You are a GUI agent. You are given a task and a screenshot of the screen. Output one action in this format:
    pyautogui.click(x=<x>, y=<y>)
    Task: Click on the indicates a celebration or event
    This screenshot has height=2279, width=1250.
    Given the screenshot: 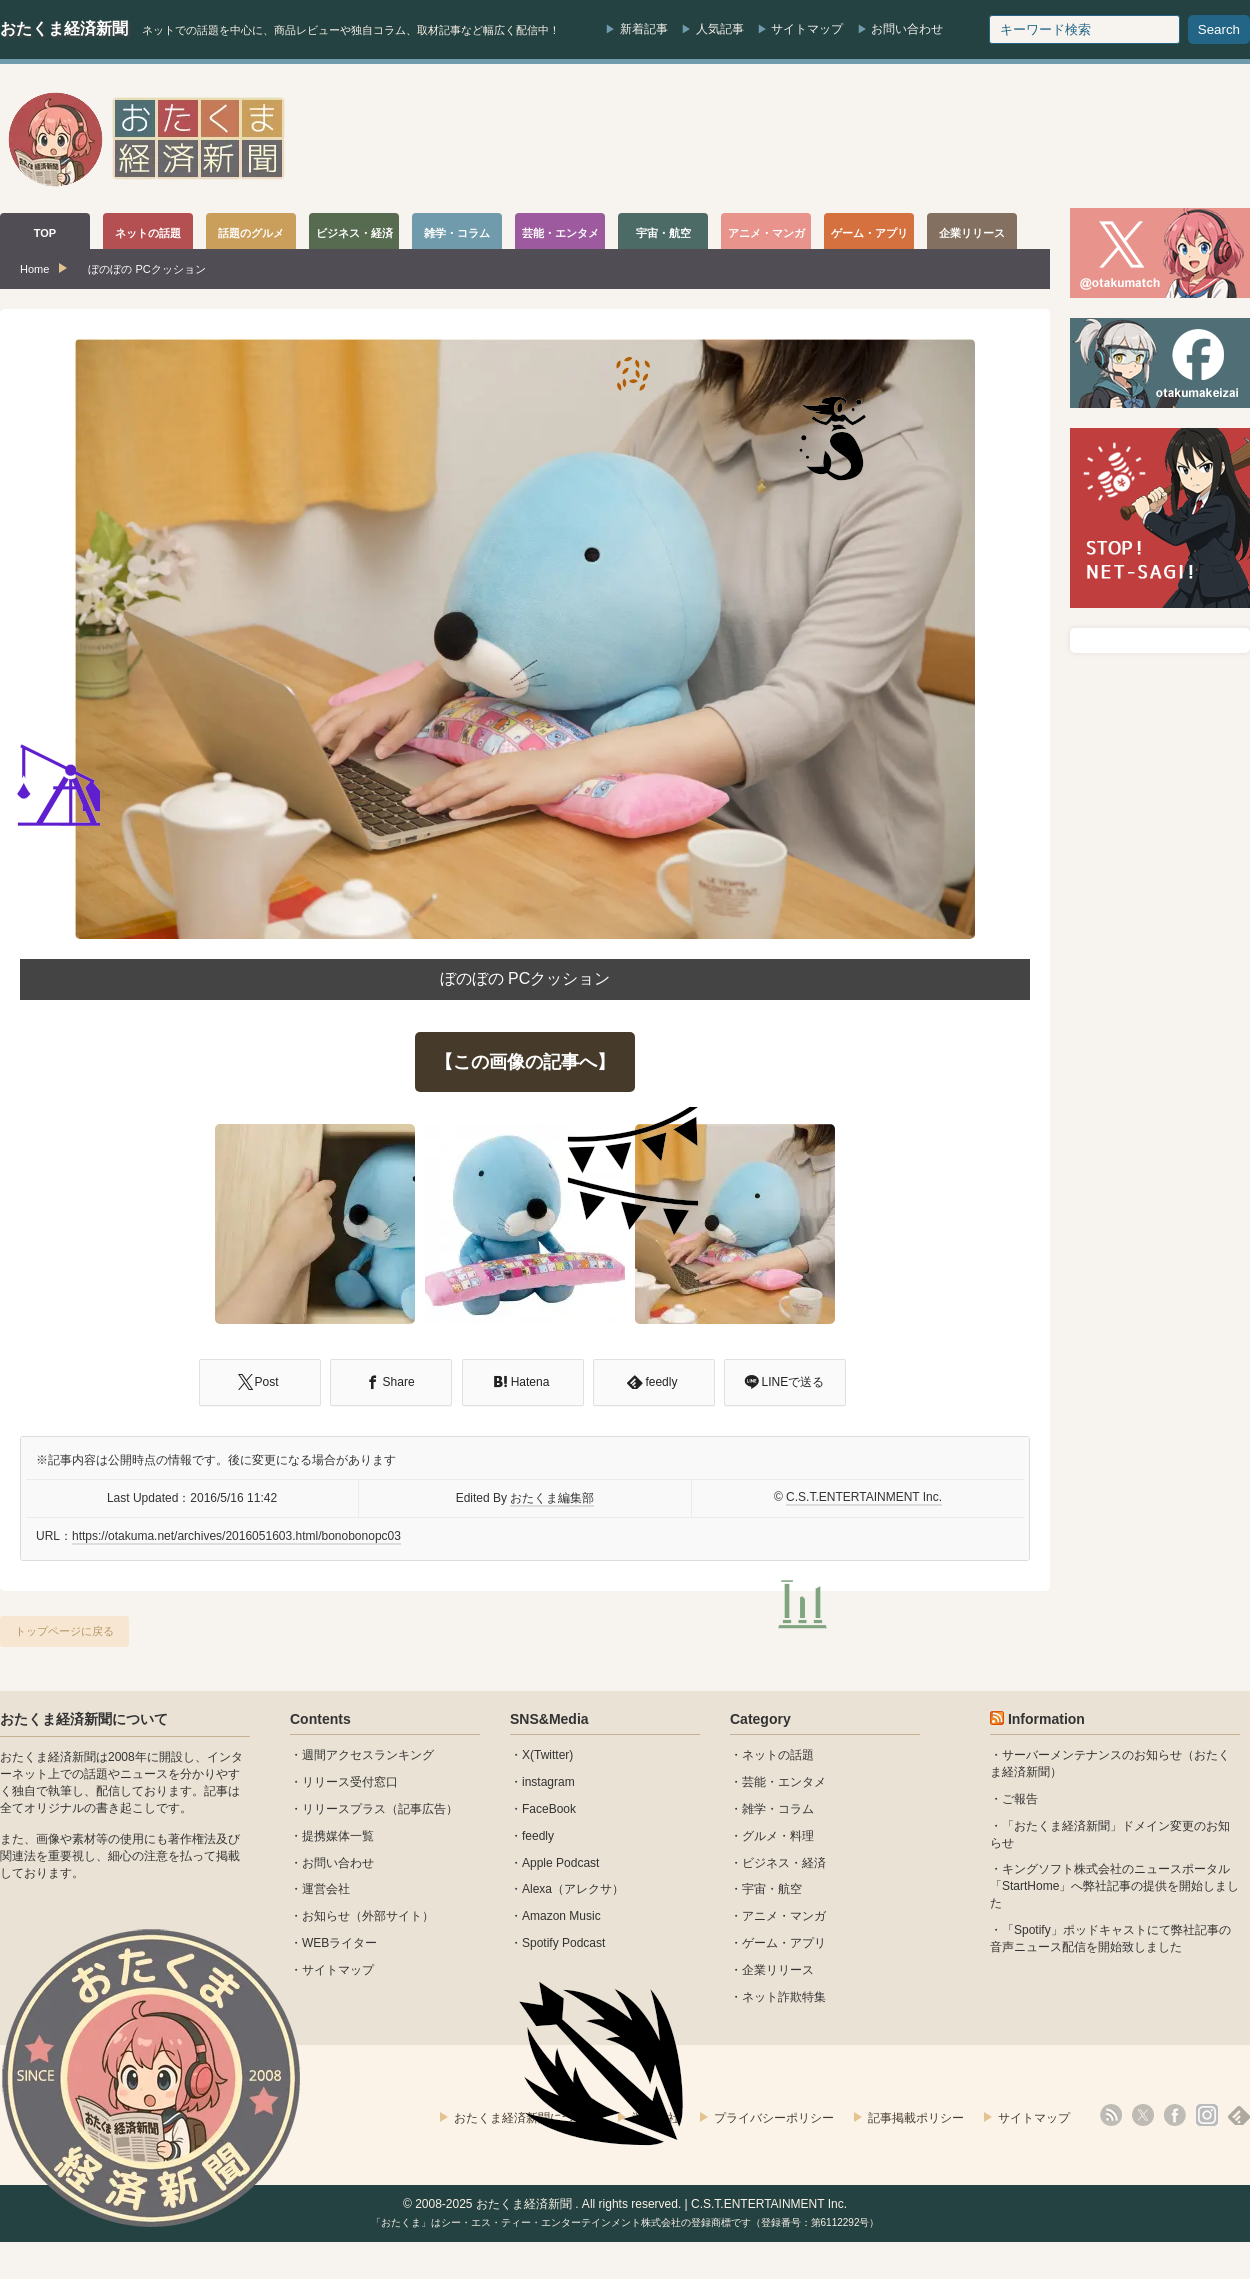 What is the action you would take?
    pyautogui.click(x=633, y=1171)
    